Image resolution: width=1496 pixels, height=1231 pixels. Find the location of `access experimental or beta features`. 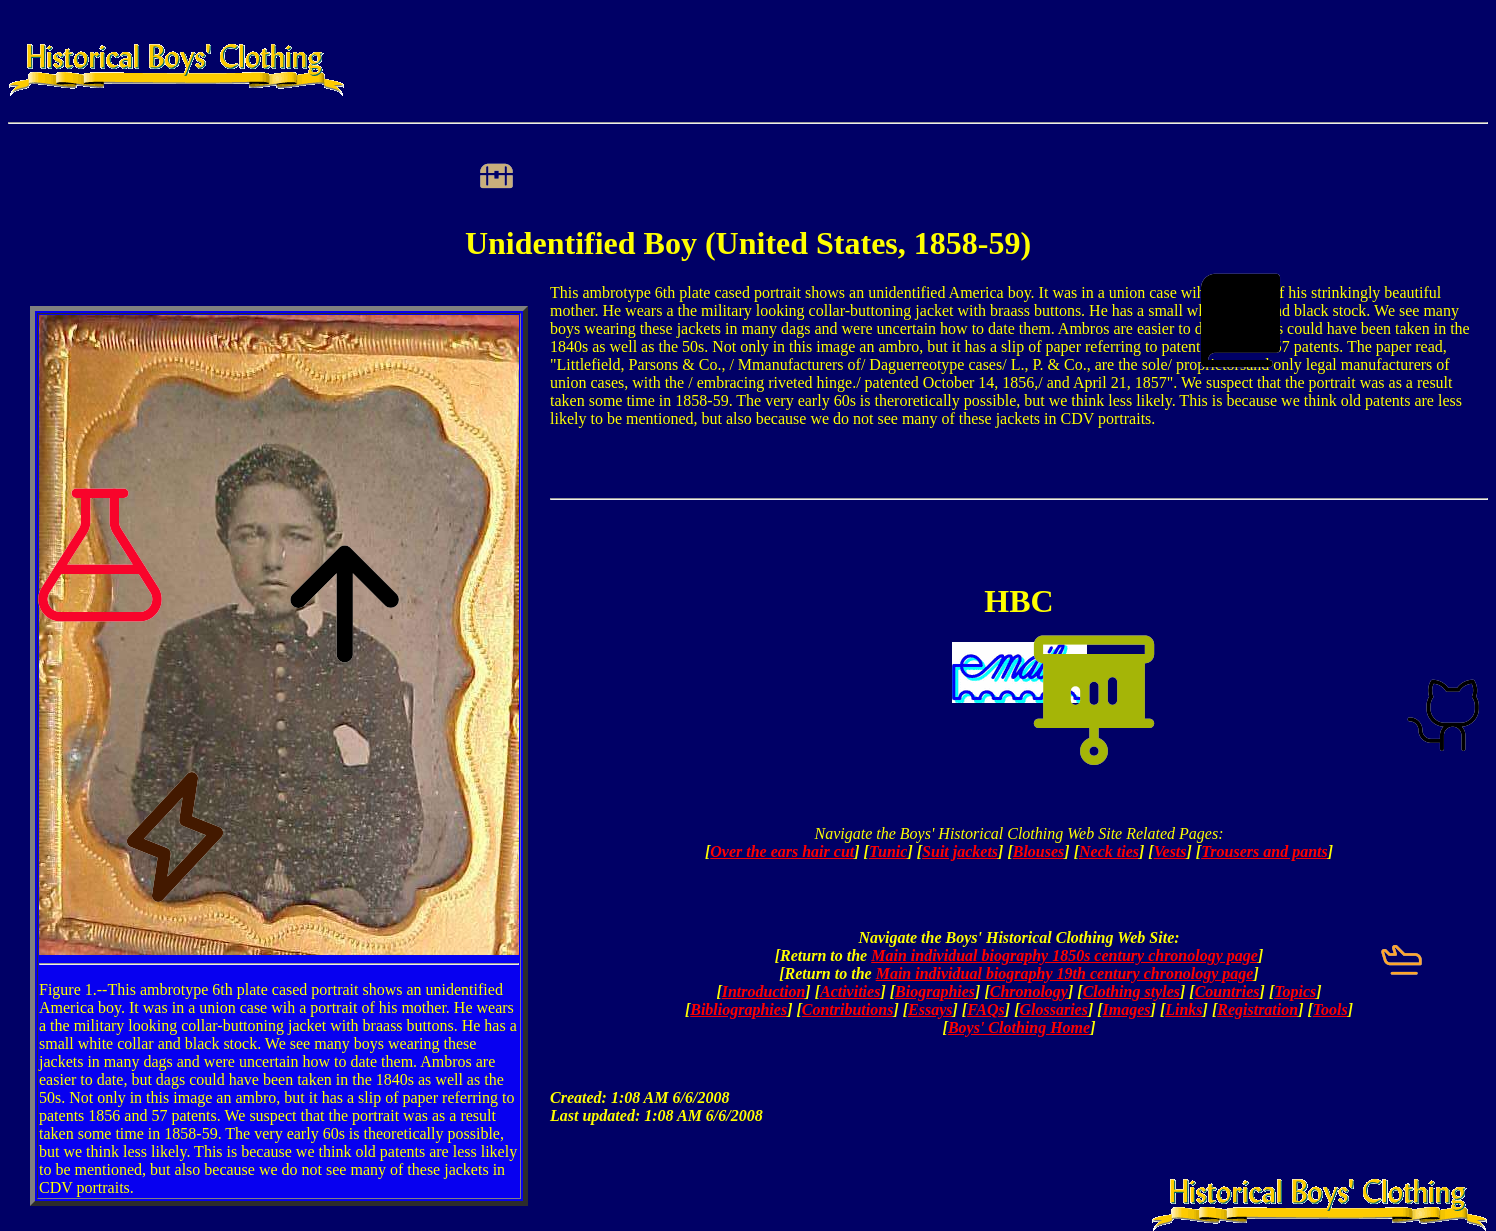

access experimental or beta features is located at coordinates (100, 555).